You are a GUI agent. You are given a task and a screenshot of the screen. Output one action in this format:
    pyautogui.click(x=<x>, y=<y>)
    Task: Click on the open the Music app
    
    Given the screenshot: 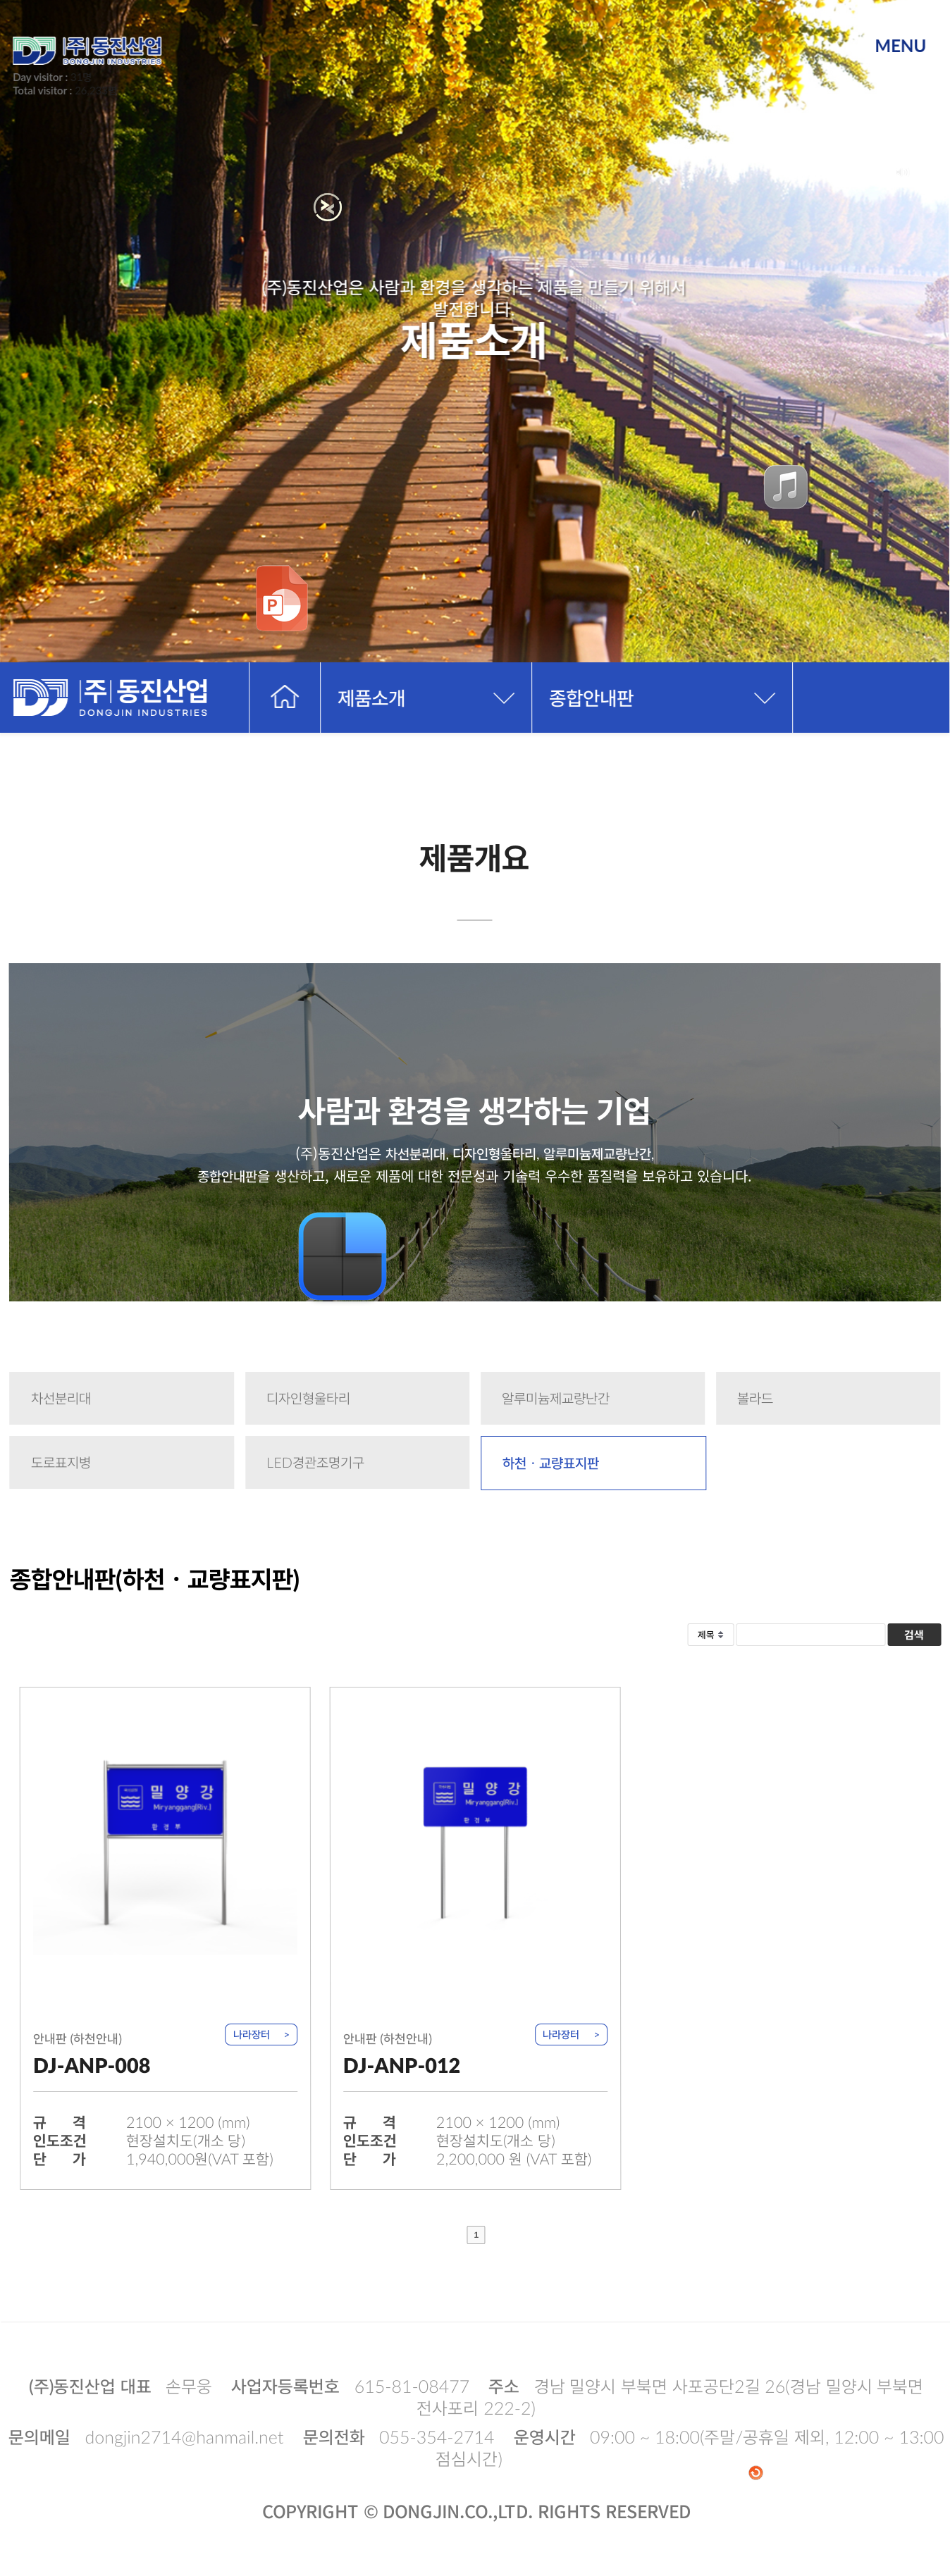 What is the action you would take?
    pyautogui.click(x=786, y=487)
    